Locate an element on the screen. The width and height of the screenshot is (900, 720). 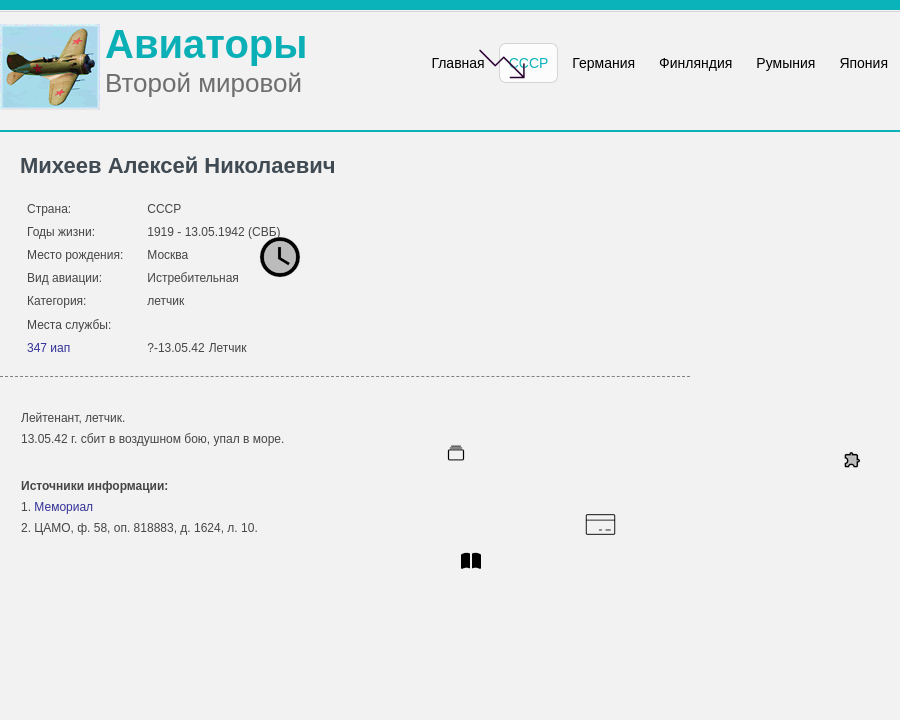
view photo albums is located at coordinates (456, 453).